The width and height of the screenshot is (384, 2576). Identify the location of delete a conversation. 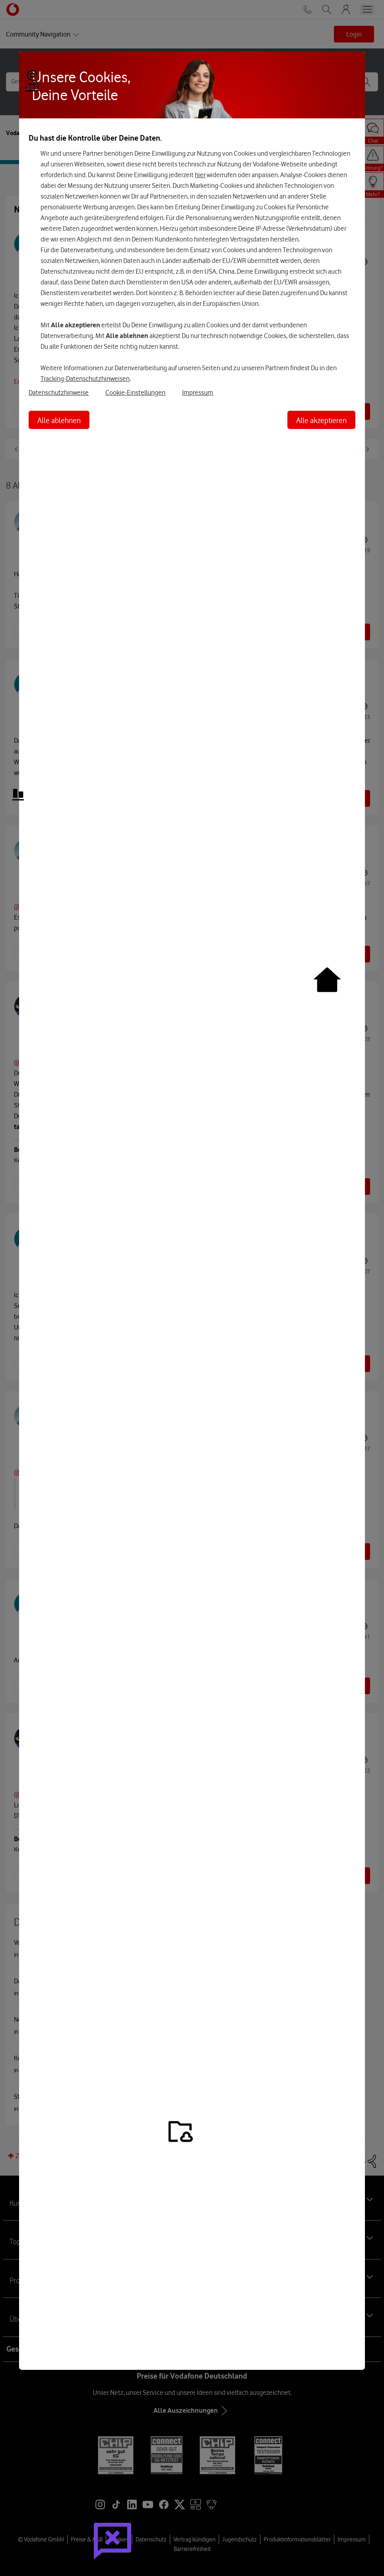
(112, 2539).